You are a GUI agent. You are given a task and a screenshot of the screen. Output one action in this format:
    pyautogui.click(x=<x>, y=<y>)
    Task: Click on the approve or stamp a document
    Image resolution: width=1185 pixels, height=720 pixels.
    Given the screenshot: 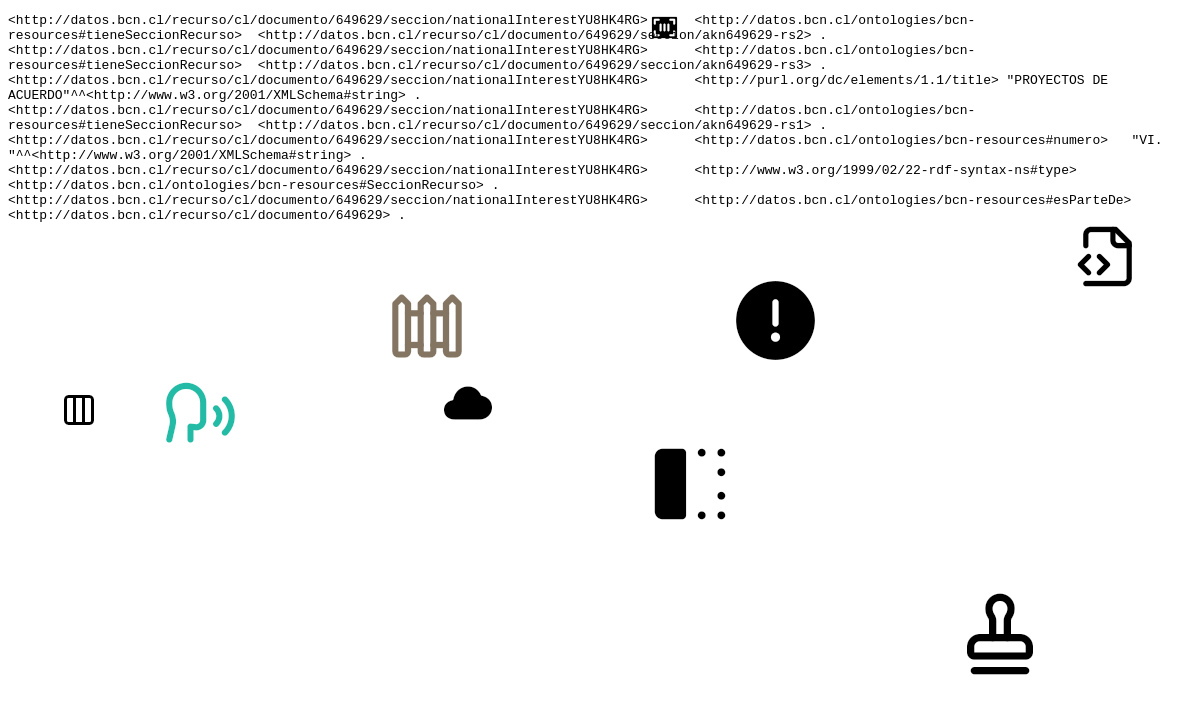 What is the action you would take?
    pyautogui.click(x=1000, y=634)
    